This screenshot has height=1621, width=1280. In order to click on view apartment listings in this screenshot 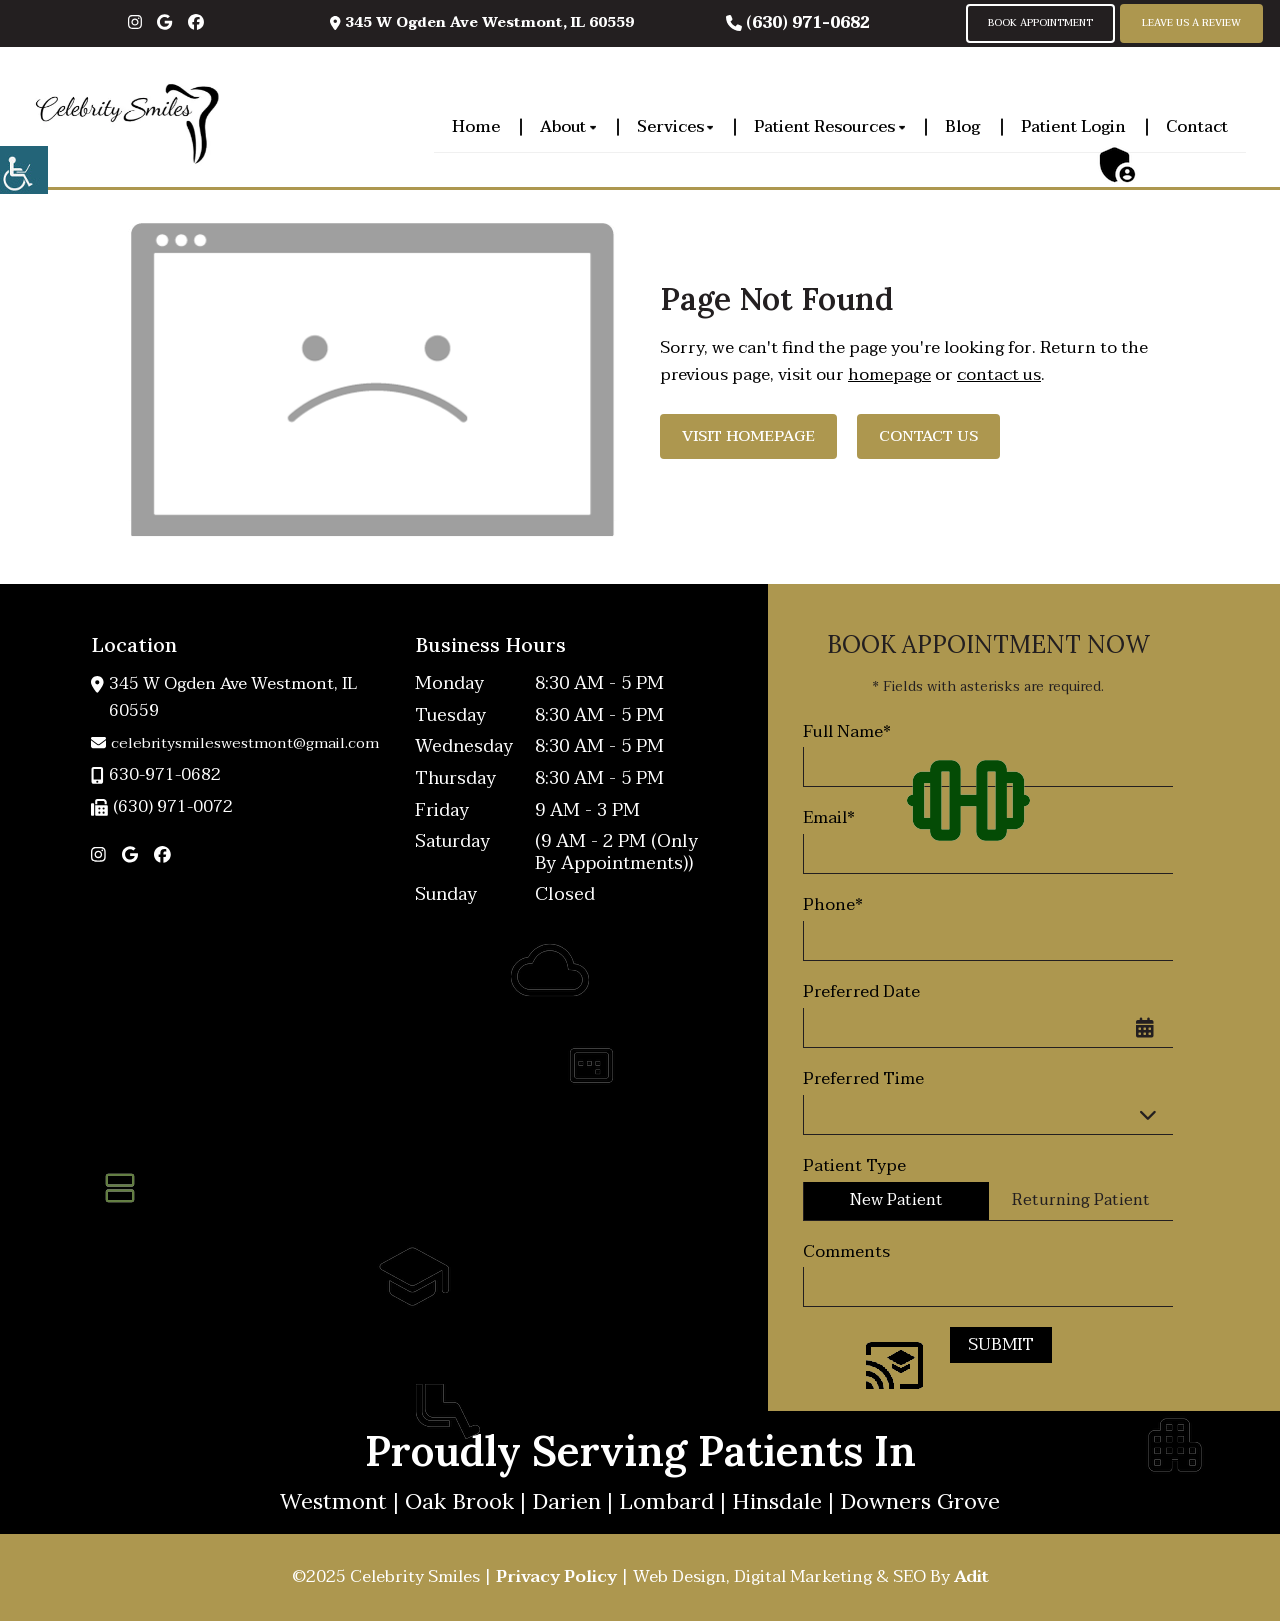, I will do `click(1175, 1445)`.